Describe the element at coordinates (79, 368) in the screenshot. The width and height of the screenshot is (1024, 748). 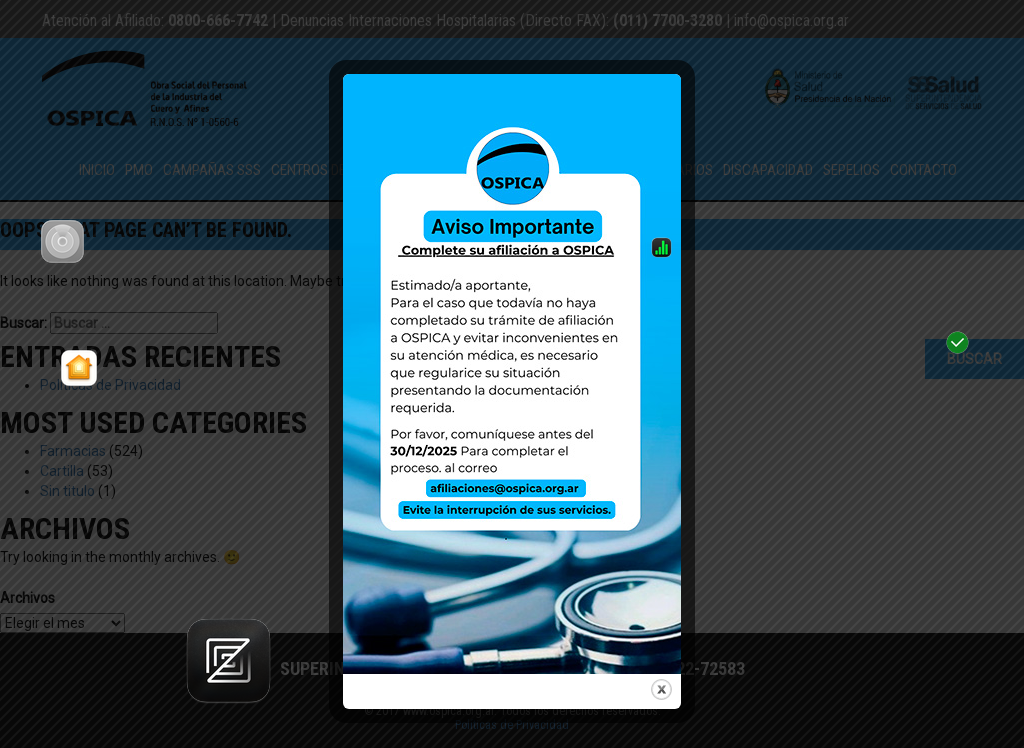
I see `open the home app to control smart home devices` at that location.